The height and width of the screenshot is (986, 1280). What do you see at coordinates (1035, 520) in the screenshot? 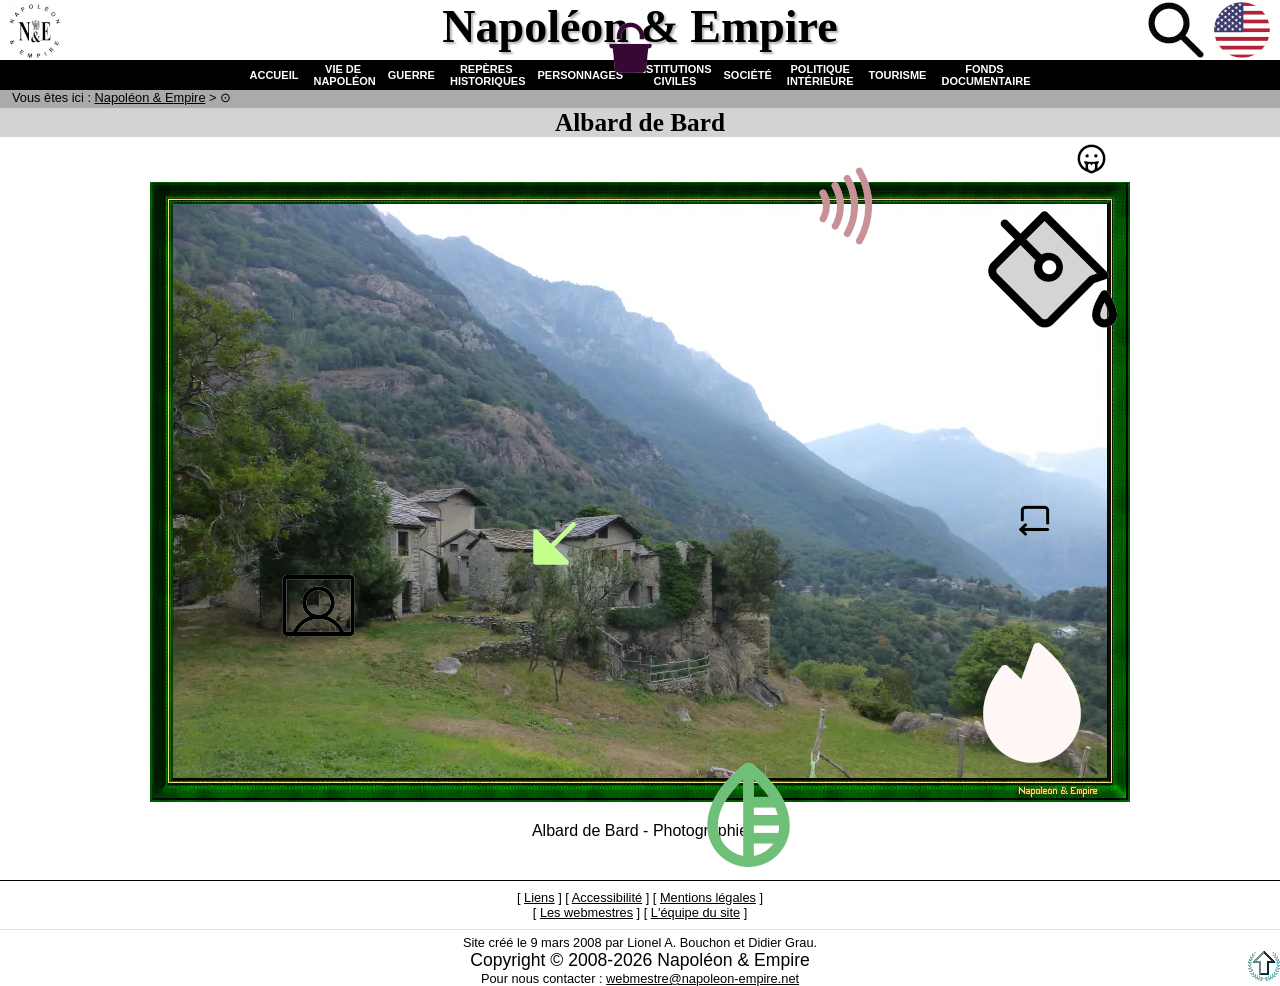
I see `auto-fit content to the left edge` at bounding box center [1035, 520].